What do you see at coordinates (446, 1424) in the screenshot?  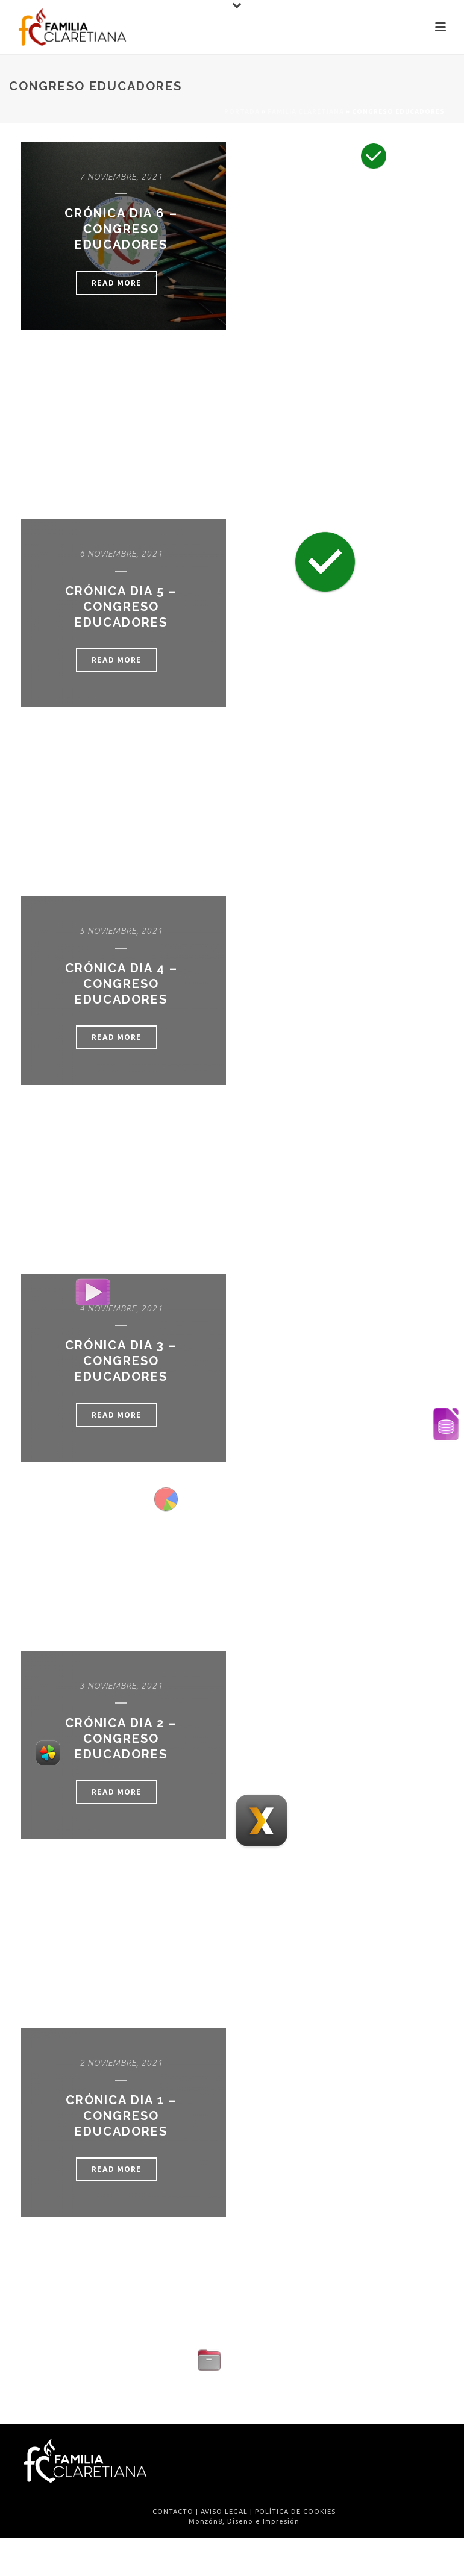 I see `open libreoffice base database application` at bounding box center [446, 1424].